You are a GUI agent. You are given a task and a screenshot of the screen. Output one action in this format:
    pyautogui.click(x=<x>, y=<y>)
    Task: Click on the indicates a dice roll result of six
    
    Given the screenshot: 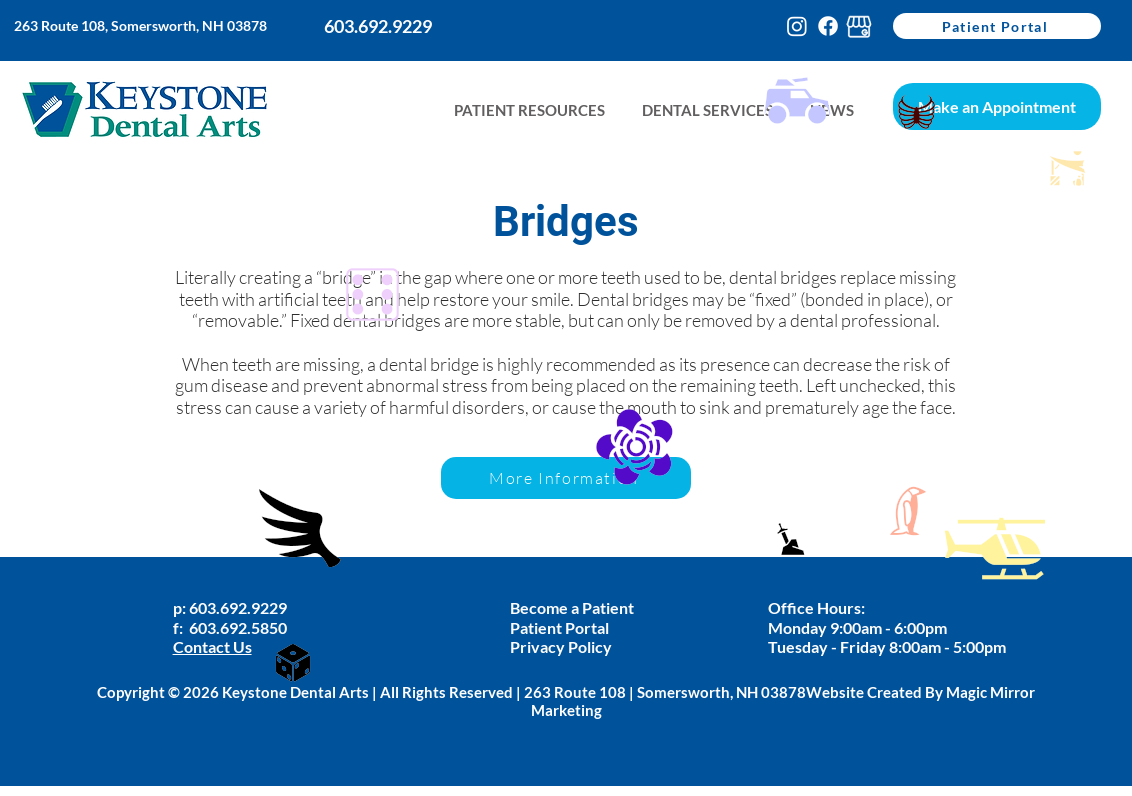 What is the action you would take?
    pyautogui.click(x=372, y=294)
    